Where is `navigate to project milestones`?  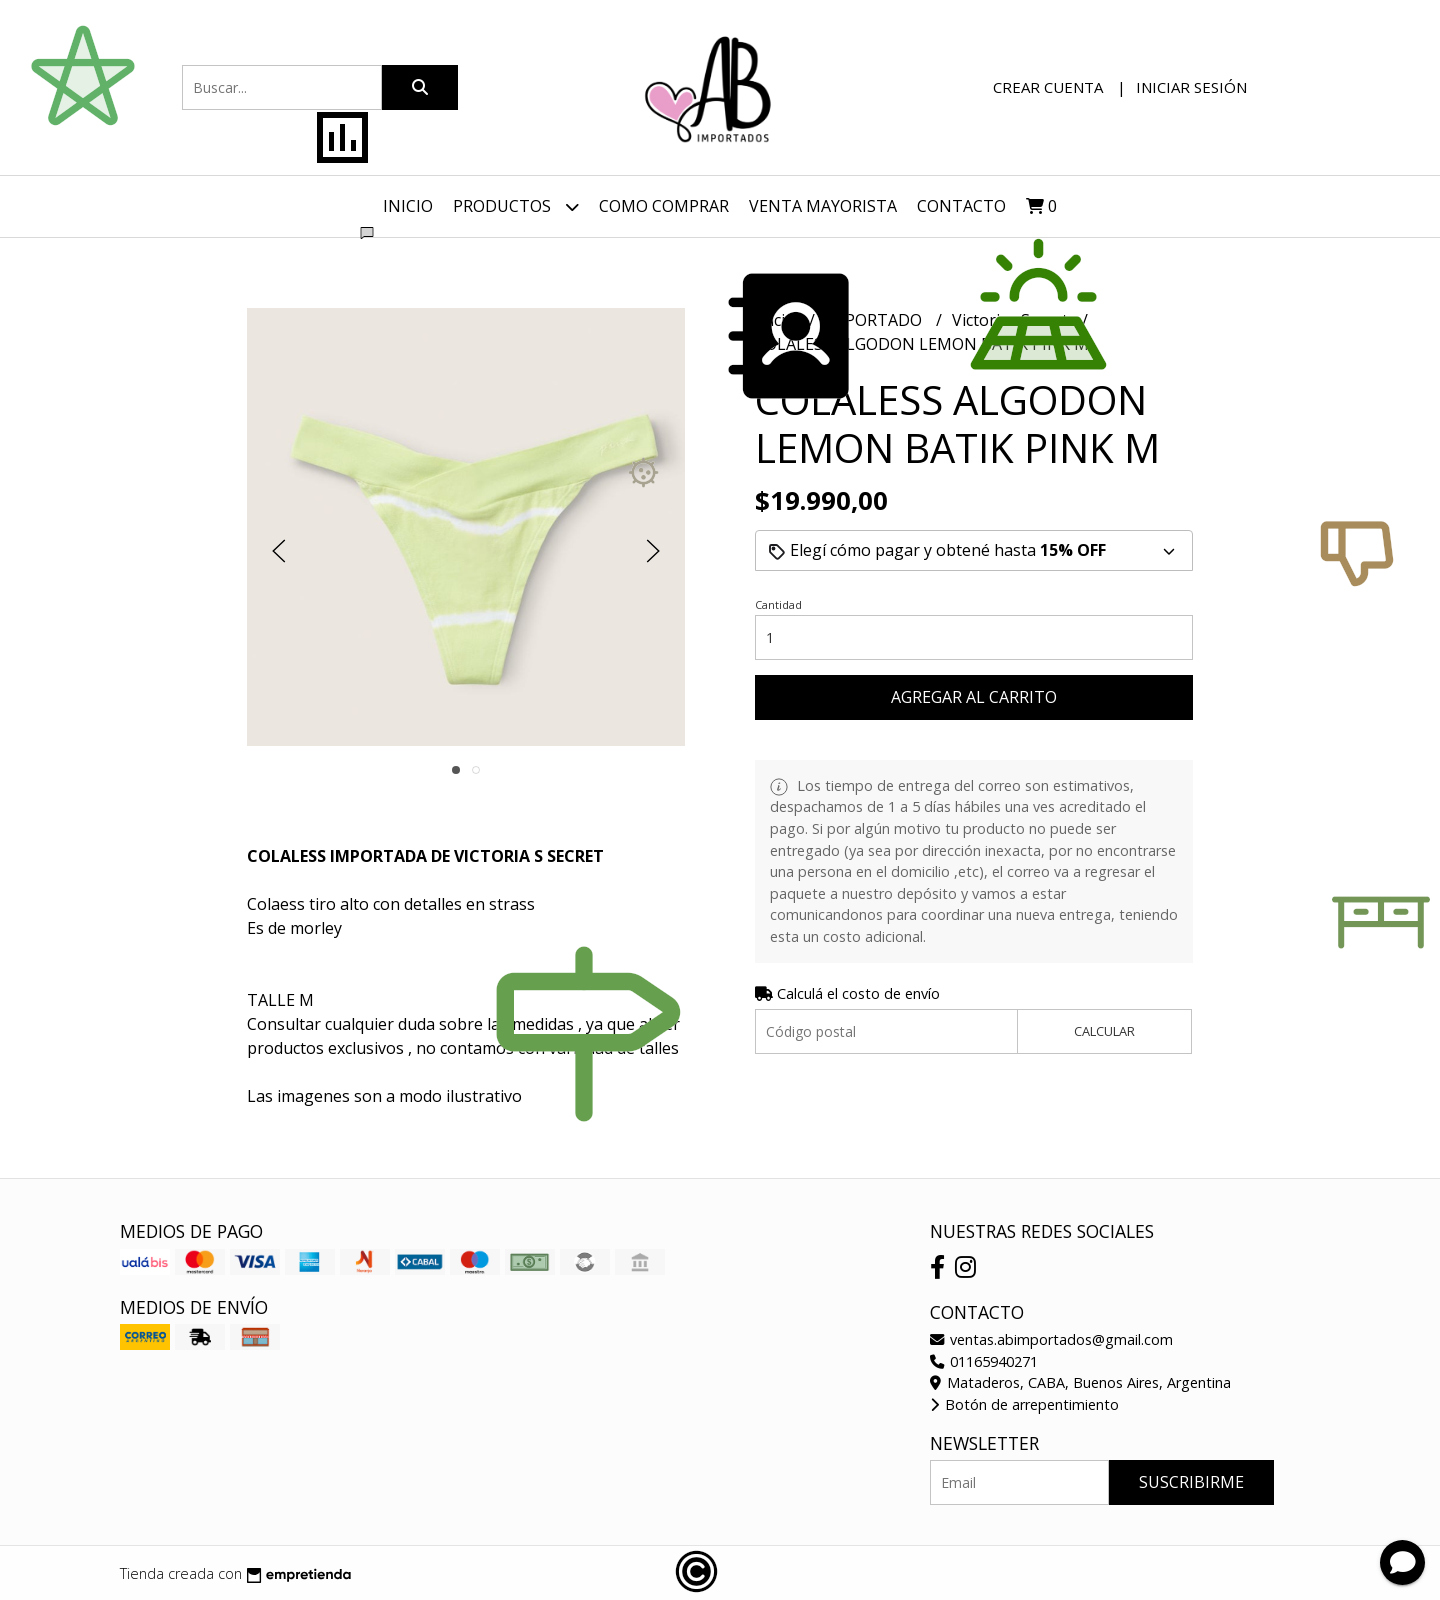
navigate to project milestones is located at coordinates (584, 1034).